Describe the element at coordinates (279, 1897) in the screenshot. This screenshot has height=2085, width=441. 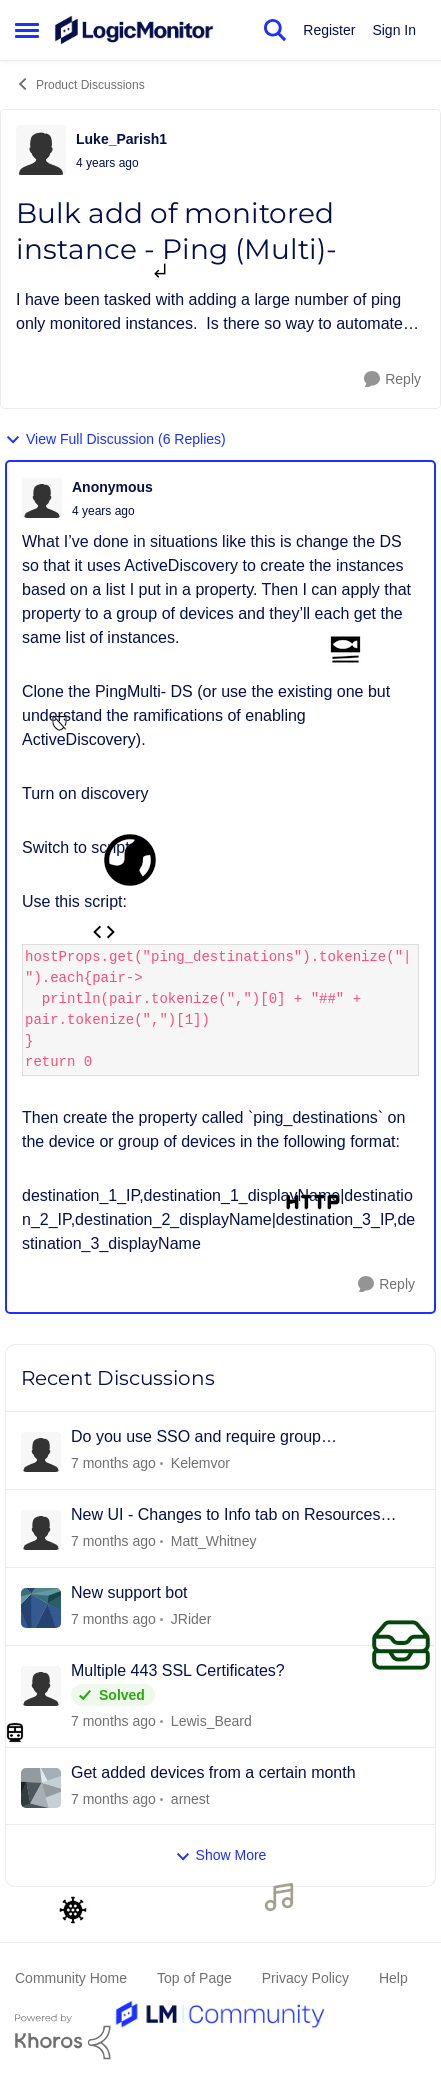
I see `access music library or audio files` at that location.